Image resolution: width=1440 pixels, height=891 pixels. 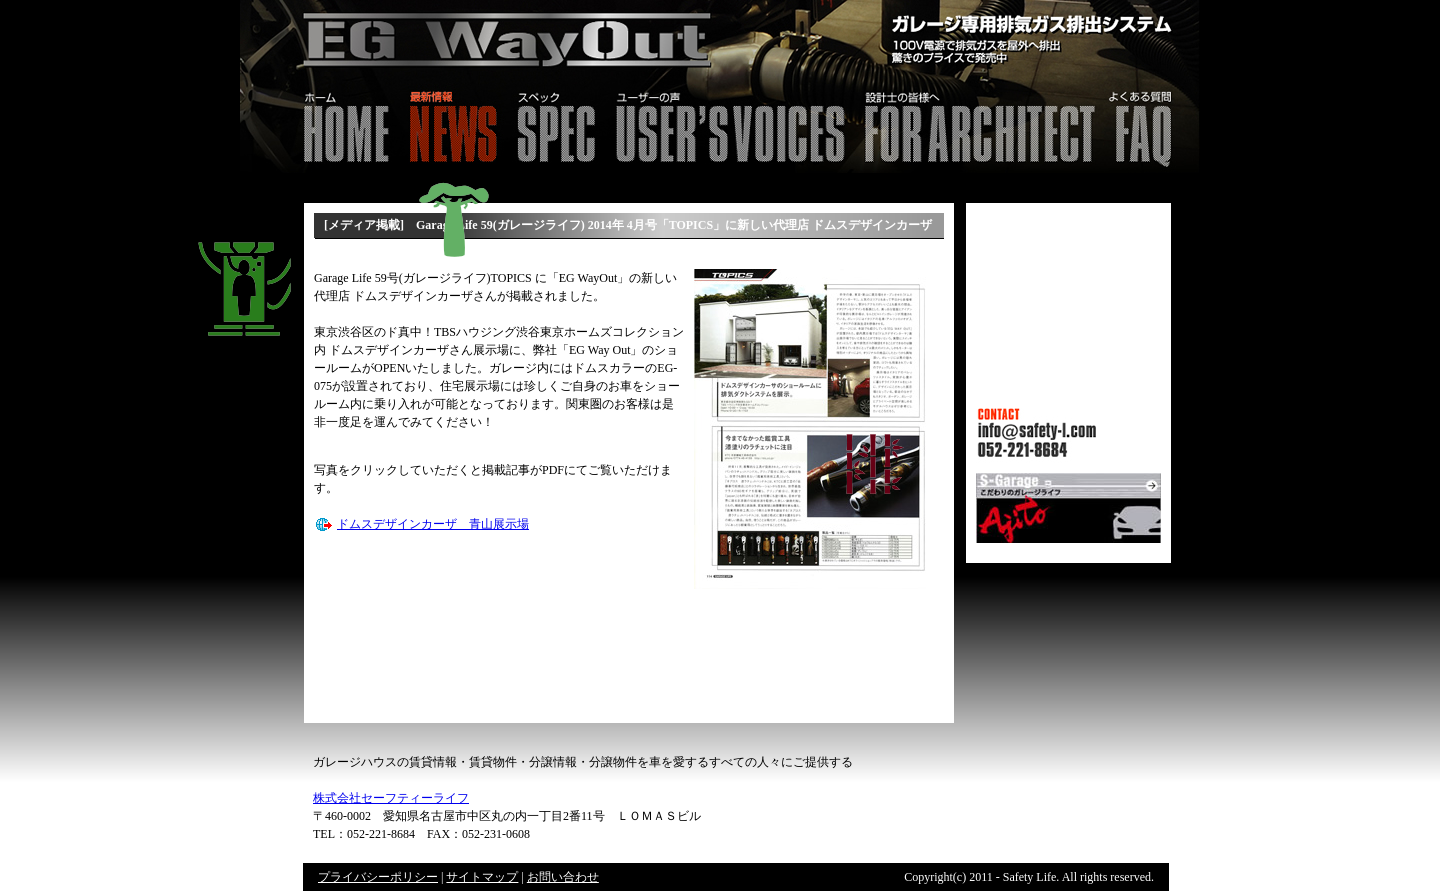 I want to click on represents african or savanna themed content, so click(x=456, y=219).